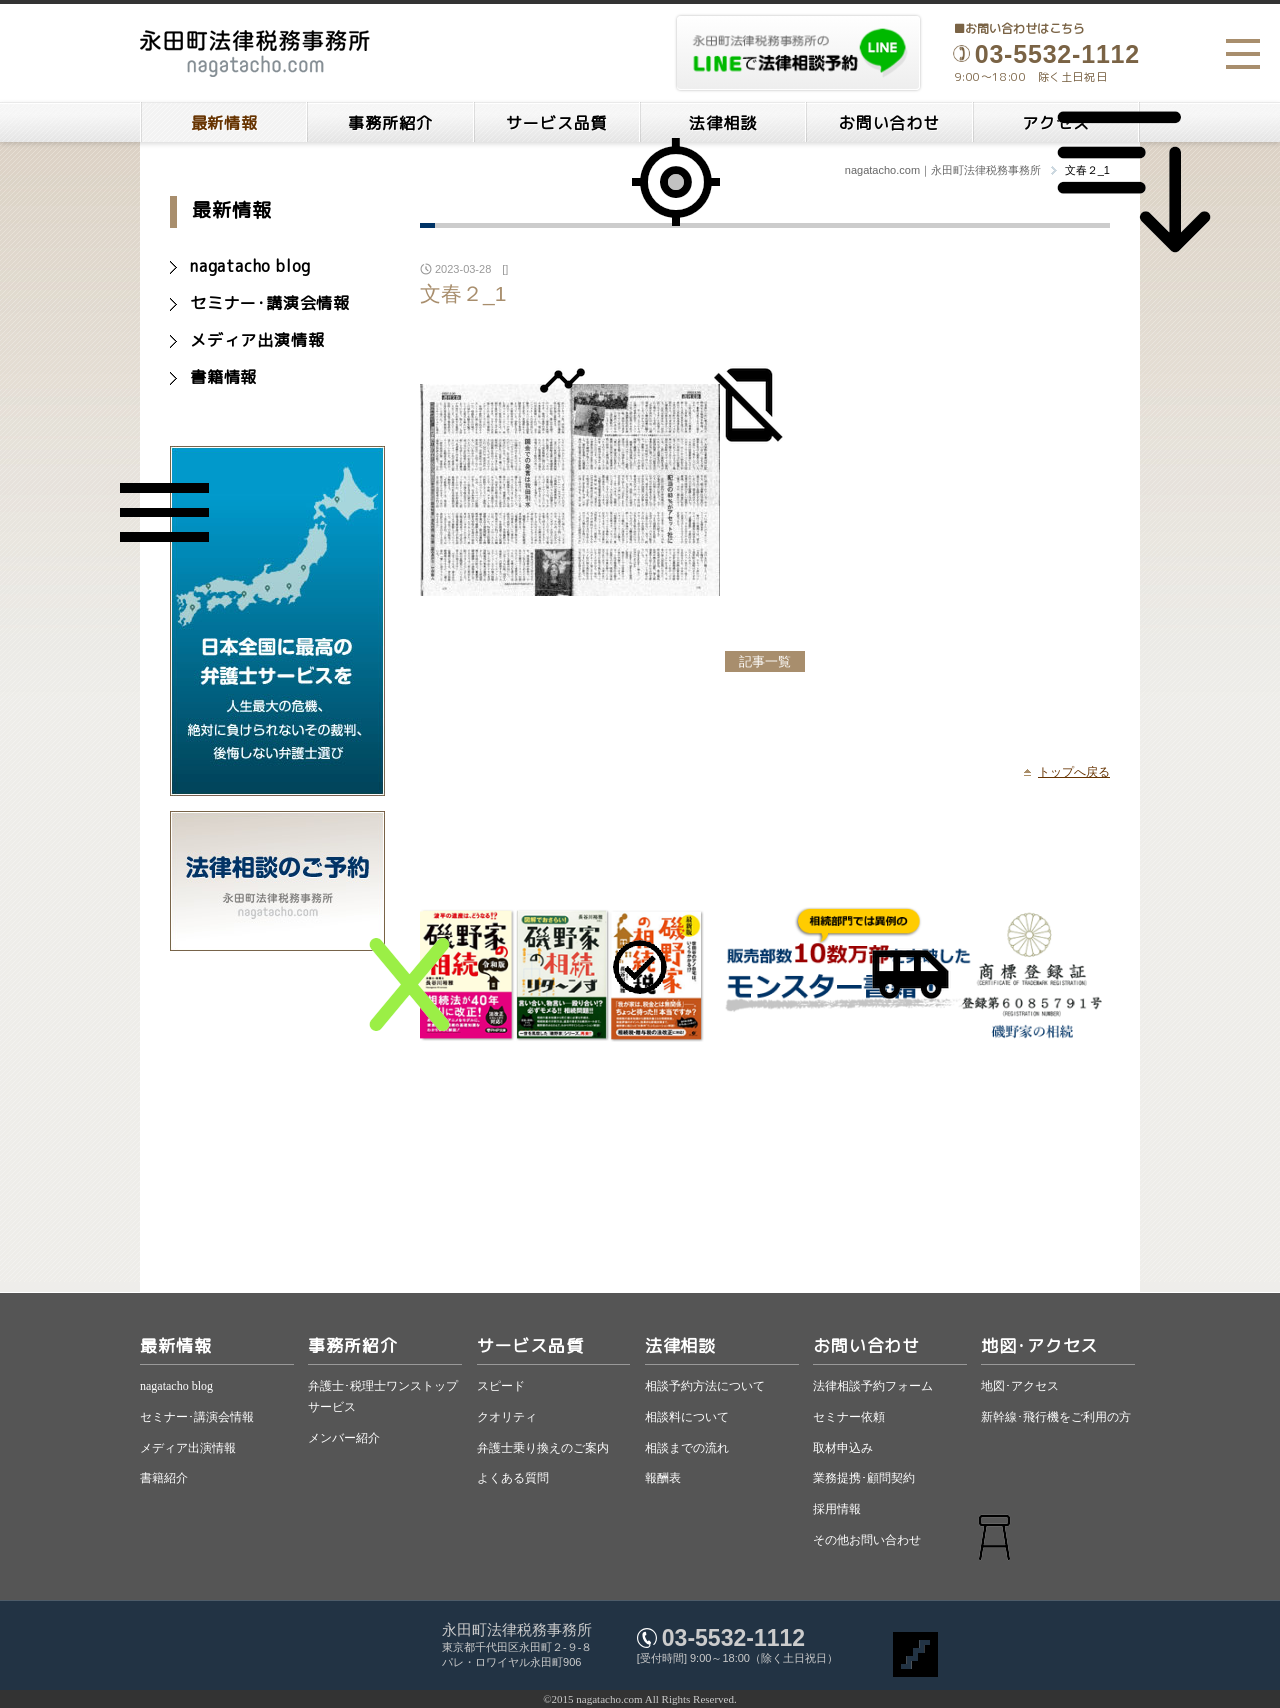  What do you see at coordinates (164, 512) in the screenshot?
I see `open navigation menu` at bounding box center [164, 512].